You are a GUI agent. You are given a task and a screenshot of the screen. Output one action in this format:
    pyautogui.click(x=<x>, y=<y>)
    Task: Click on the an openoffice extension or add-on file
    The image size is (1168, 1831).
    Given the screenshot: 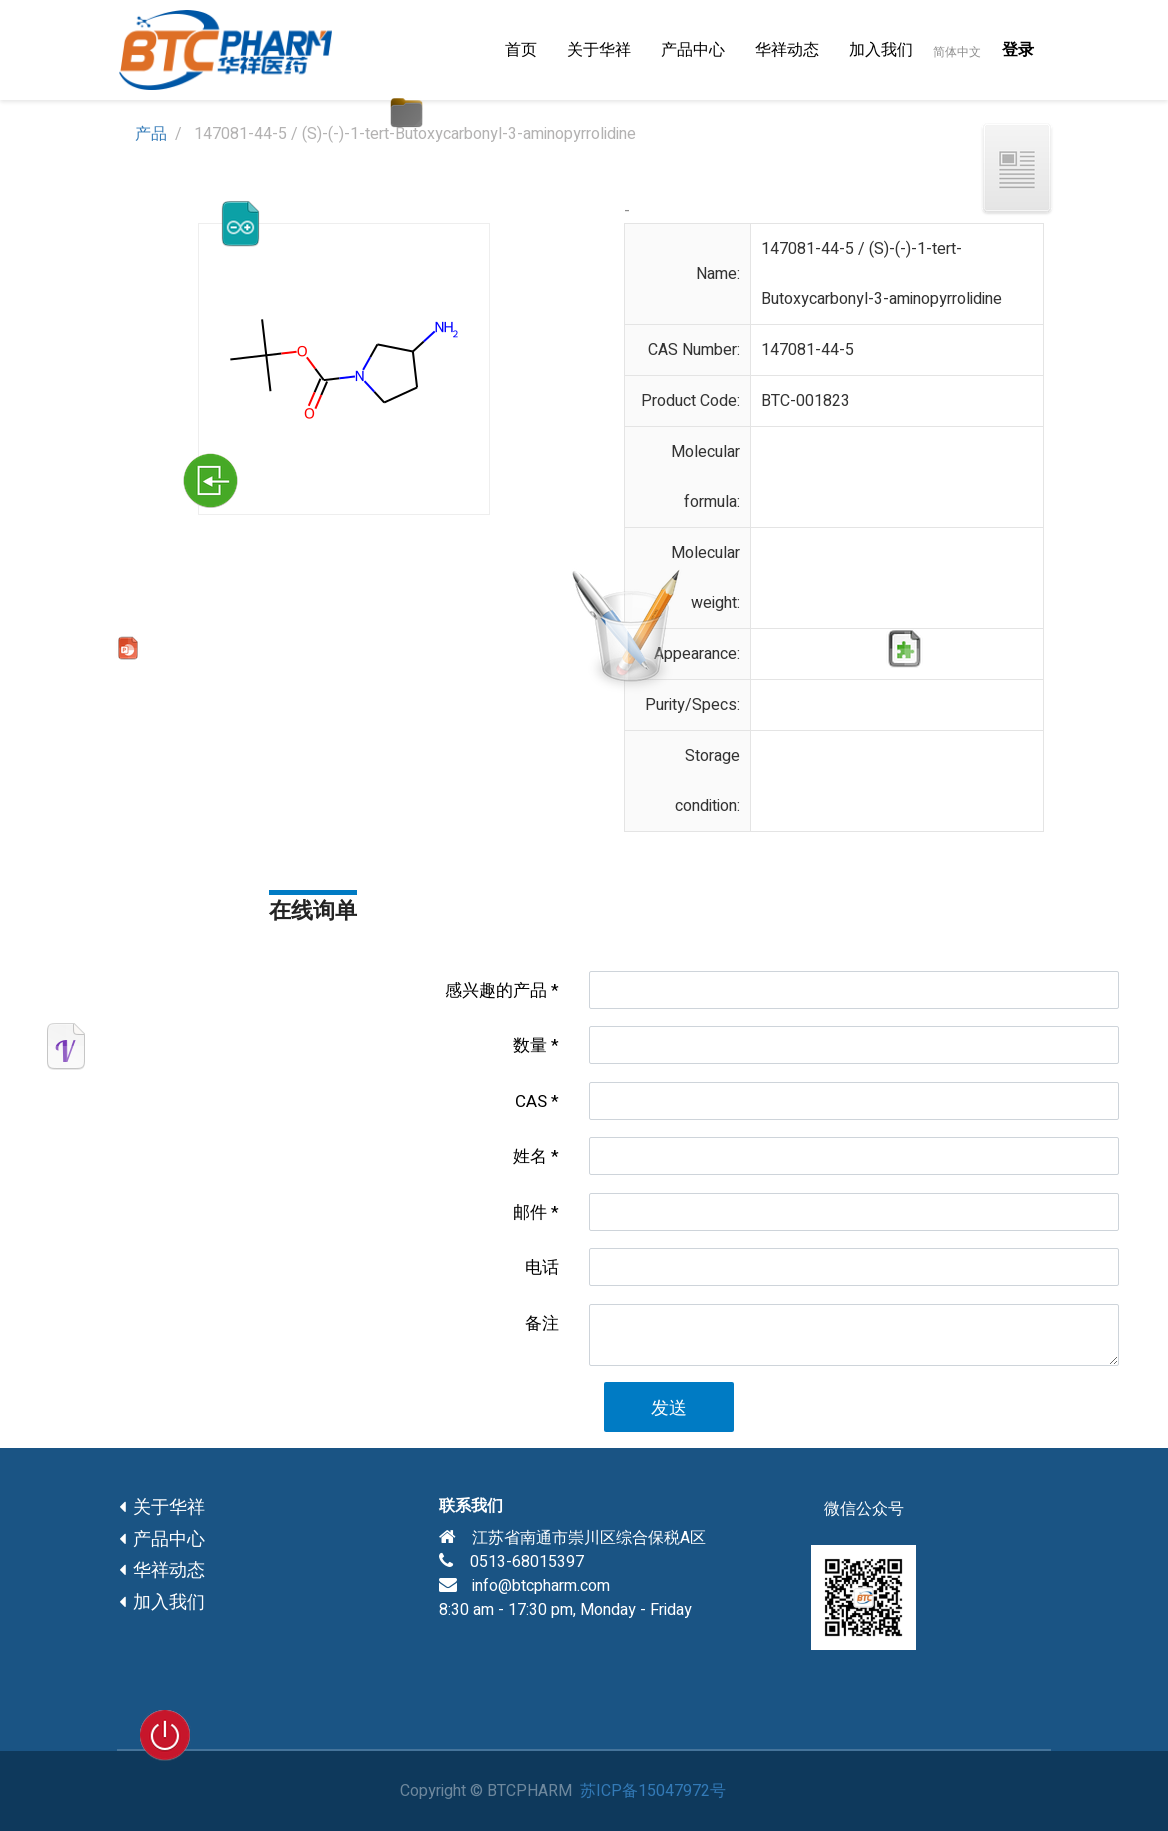 What is the action you would take?
    pyautogui.click(x=904, y=648)
    